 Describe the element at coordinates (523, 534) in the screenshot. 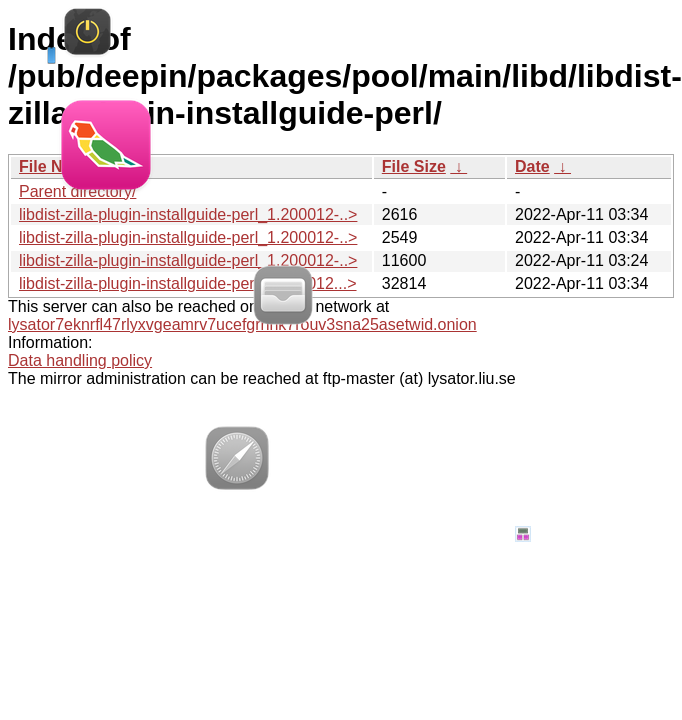

I see `select all items in the current view` at that location.